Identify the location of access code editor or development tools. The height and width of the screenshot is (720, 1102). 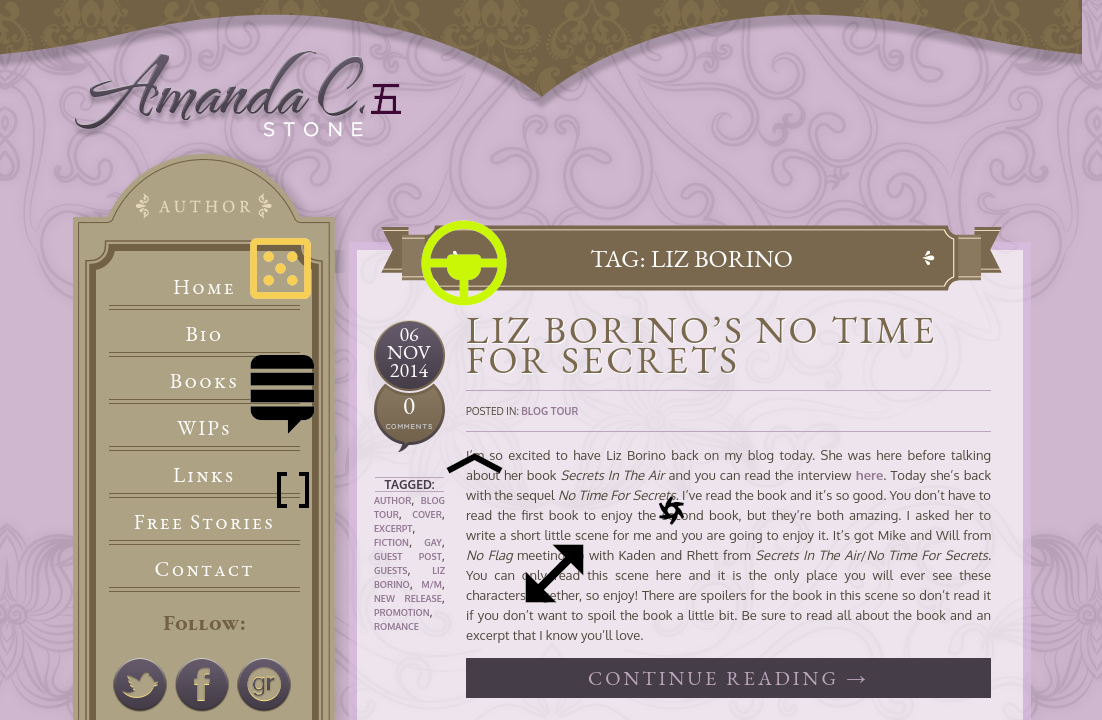
(293, 490).